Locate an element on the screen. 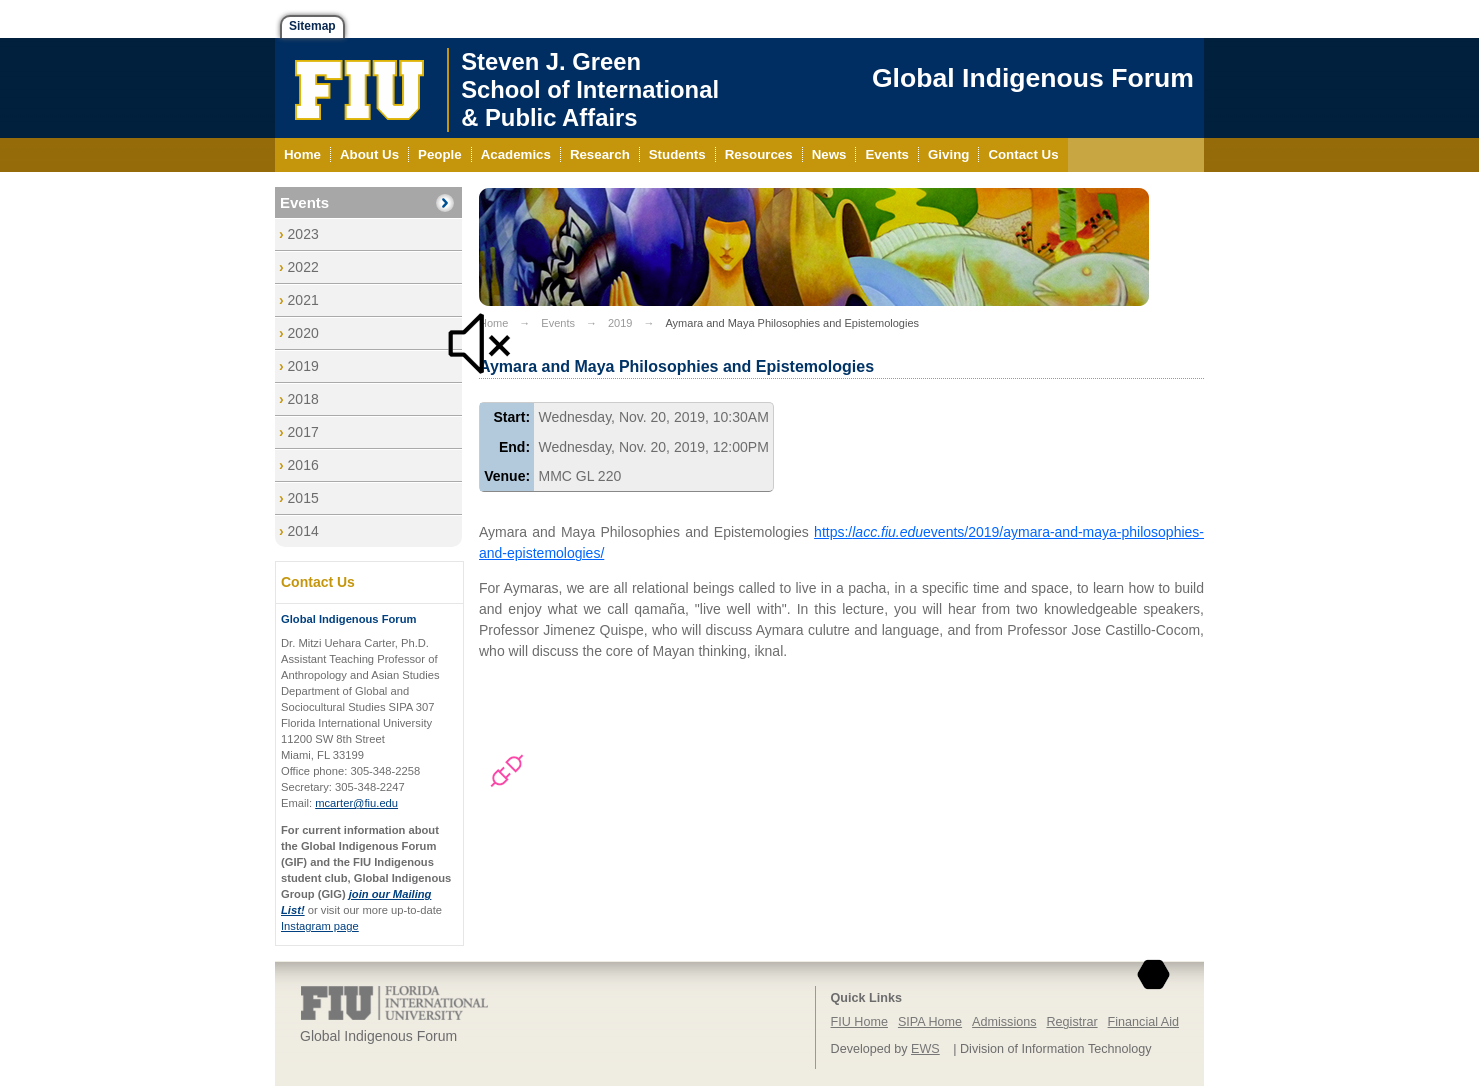 The width and height of the screenshot is (1479, 1086). mute audio or sound is located at coordinates (479, 343).